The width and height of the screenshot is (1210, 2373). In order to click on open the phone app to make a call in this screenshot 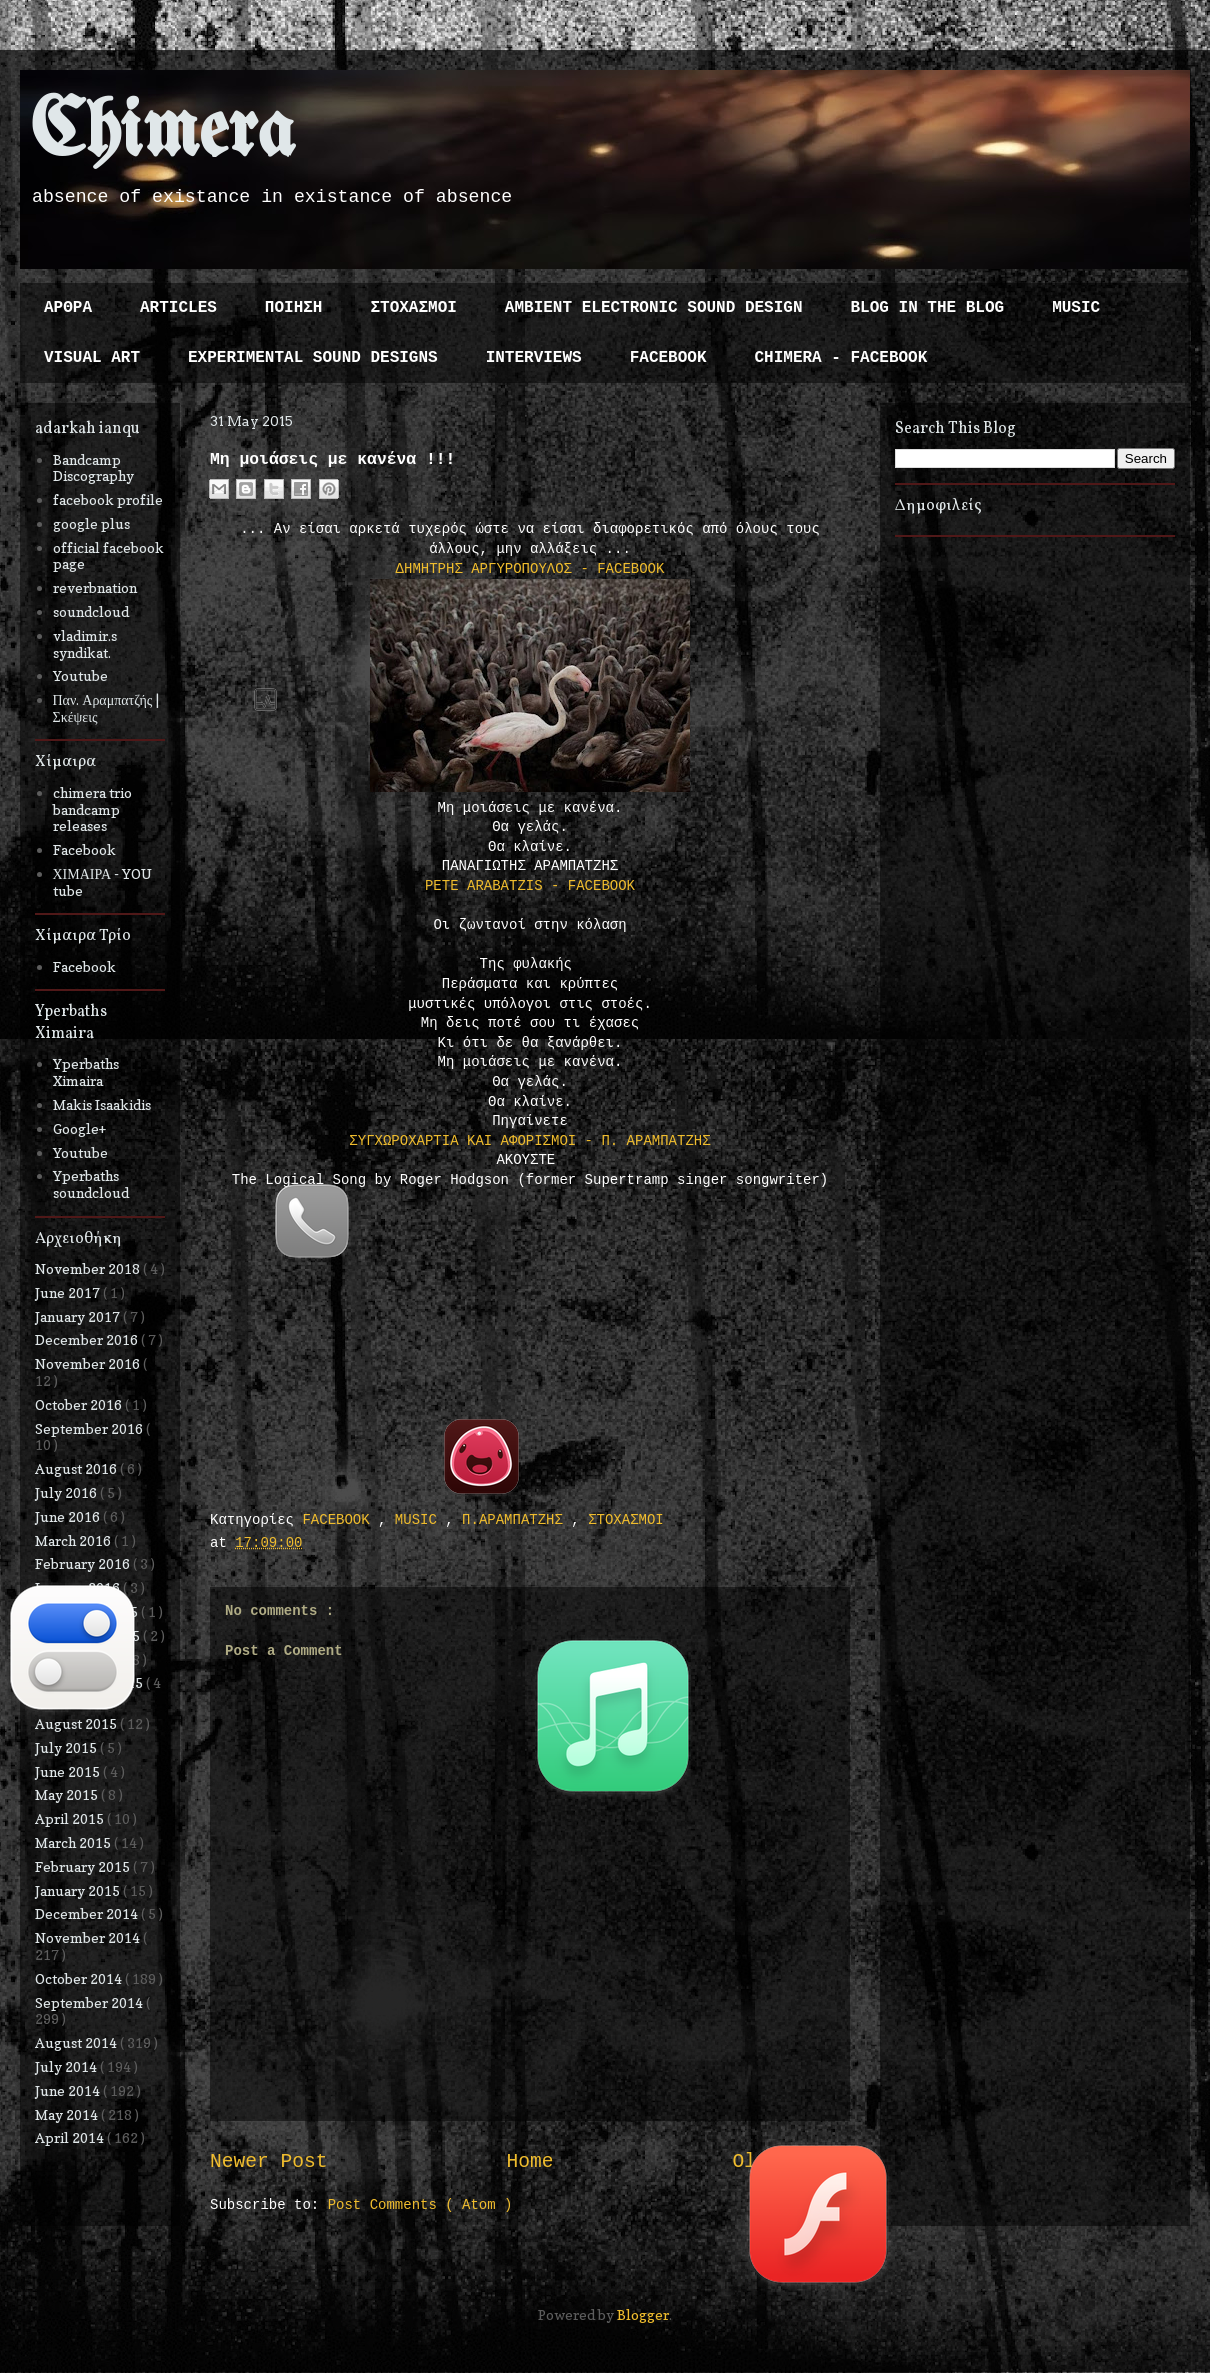, I will do `click(312, 1221)`.